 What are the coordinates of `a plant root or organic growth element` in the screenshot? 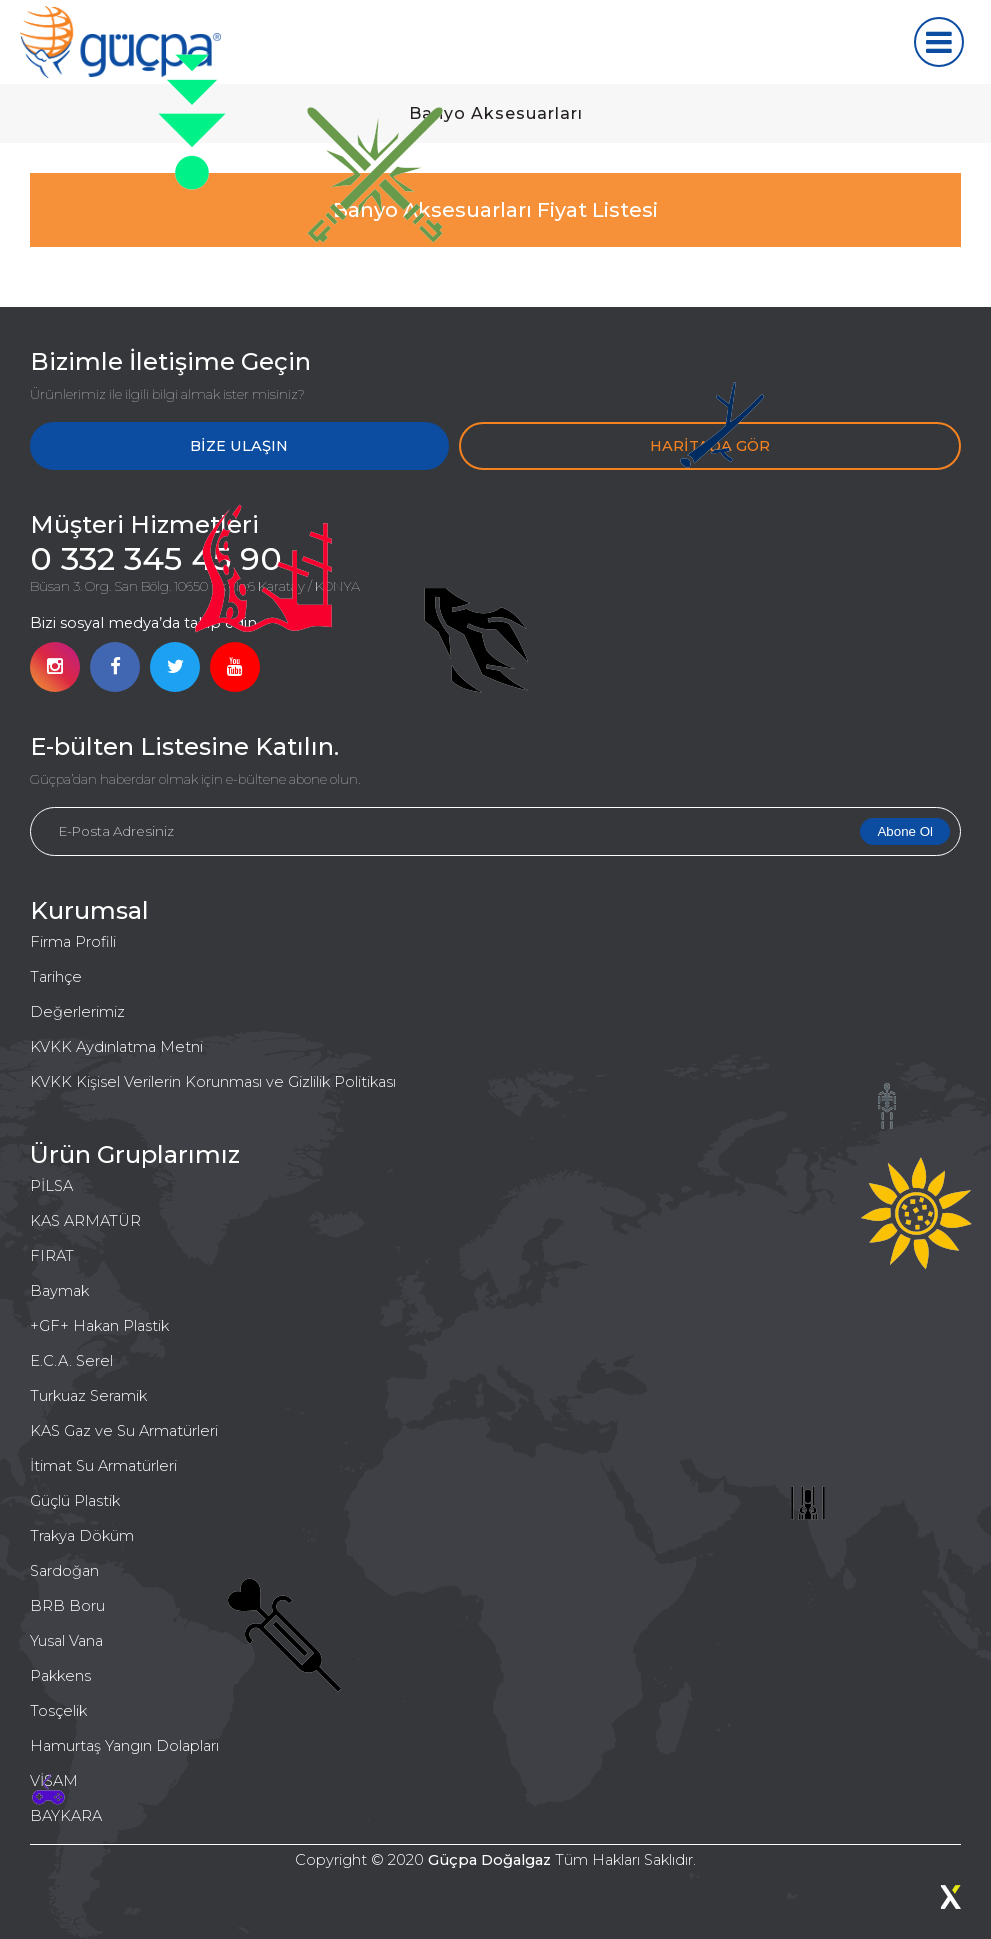 It's located at (477, 640).